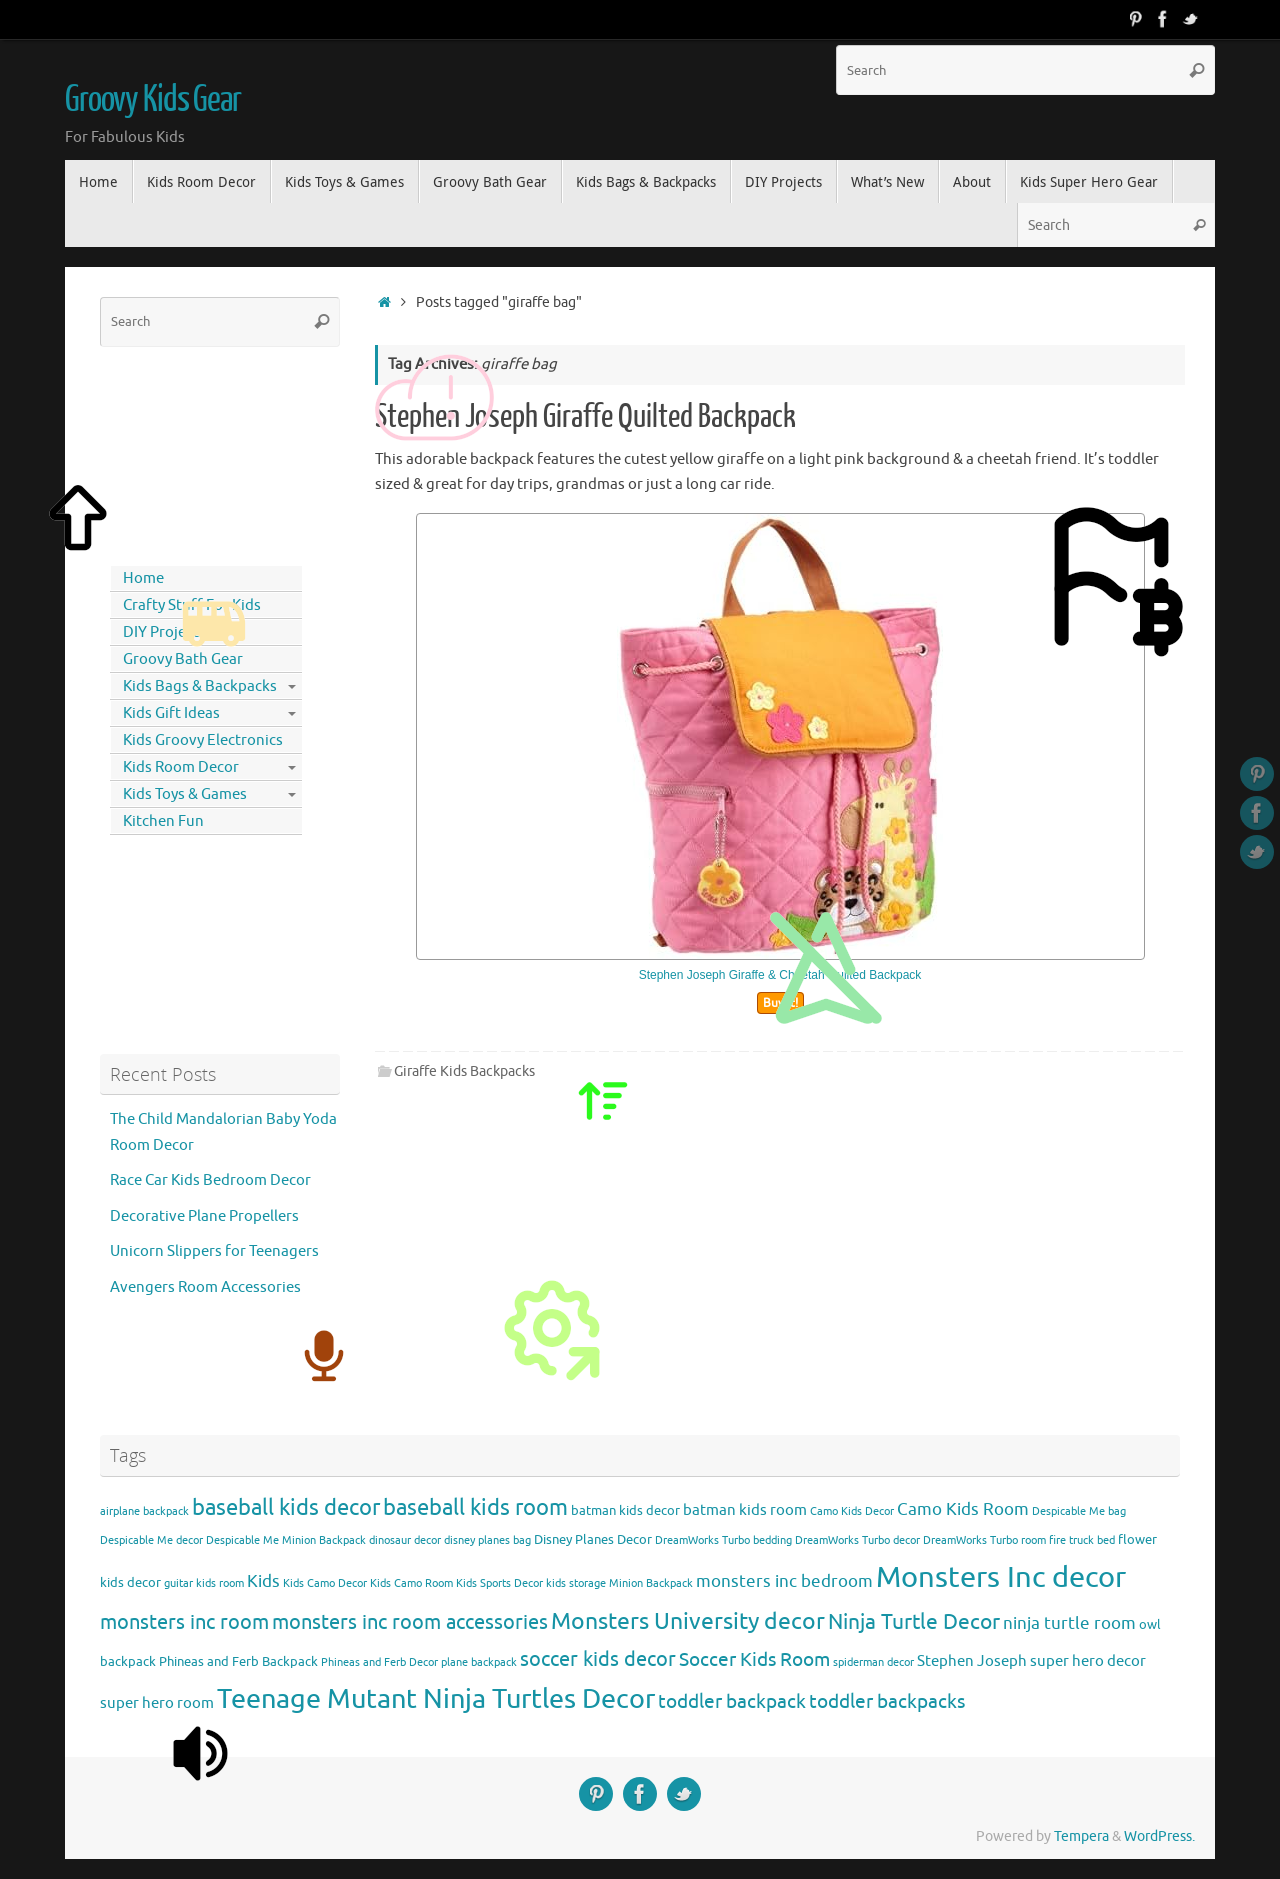  What do you see at coordinates (603, 1101) in the screenshot?
I see `sort list in ascending order` at bounding box center [603, 1101].